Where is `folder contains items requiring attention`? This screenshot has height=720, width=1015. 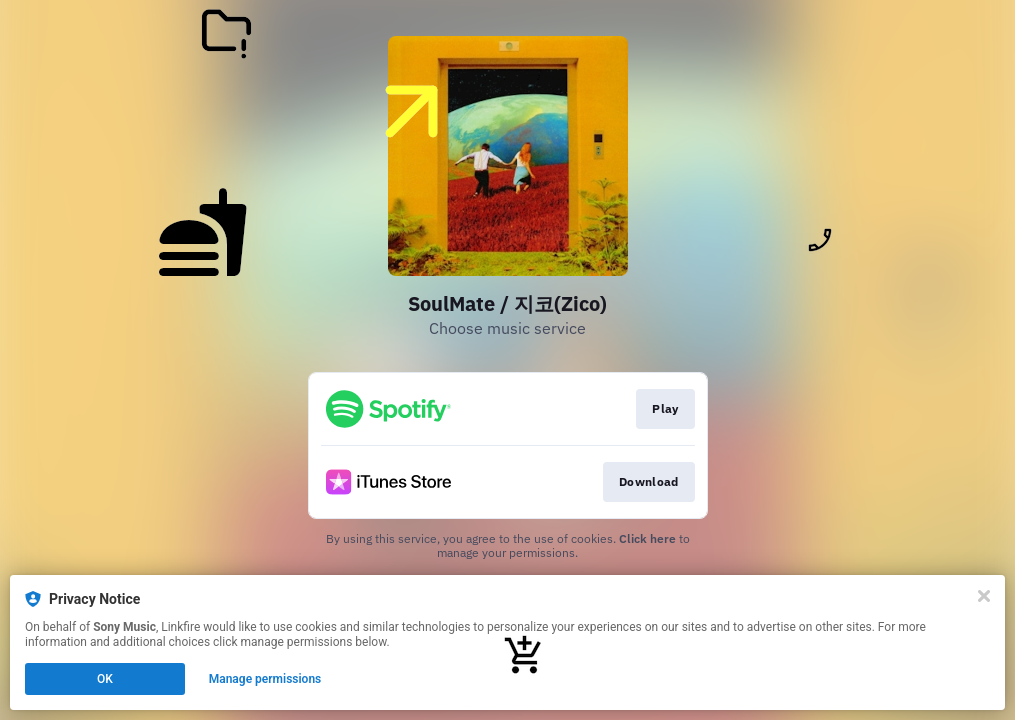 folder contains items requiring attention is located at coordinates (226, 31).